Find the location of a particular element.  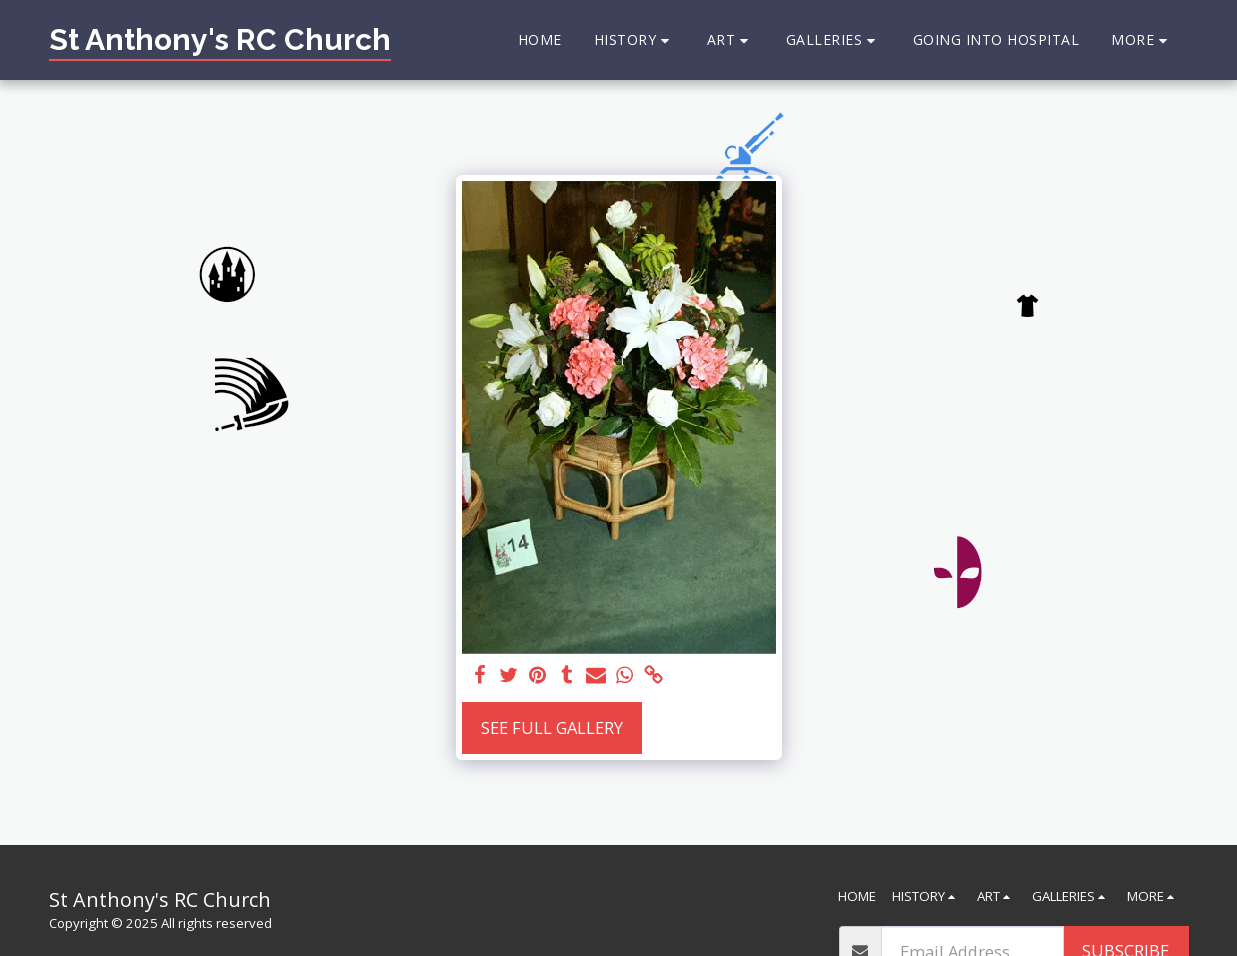

browse clothing or apparel items is located at coordinates (1027, 305).